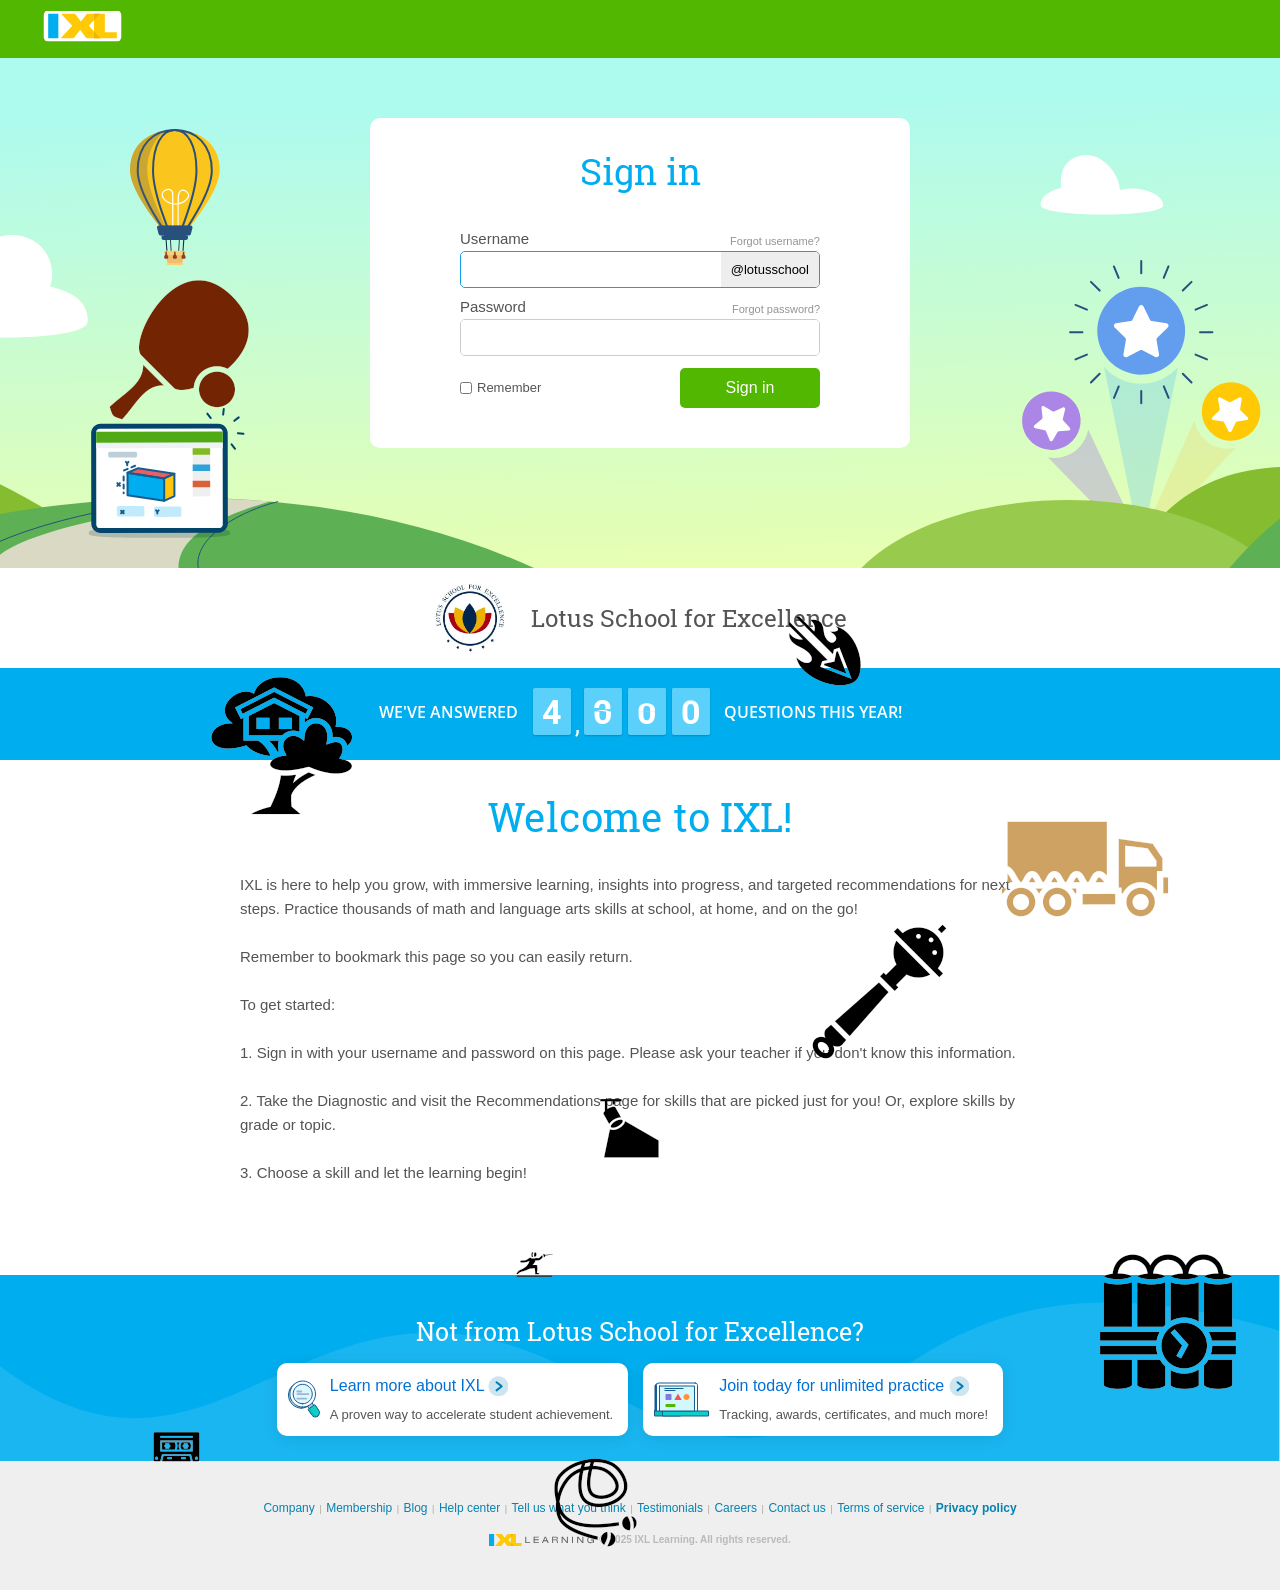 This screenshot has height=1590, width=1280. What do you see at coordinates (825, 652) in the screenshot?
I see `fire a special attack or projectile` at bounding box center [825, 652].